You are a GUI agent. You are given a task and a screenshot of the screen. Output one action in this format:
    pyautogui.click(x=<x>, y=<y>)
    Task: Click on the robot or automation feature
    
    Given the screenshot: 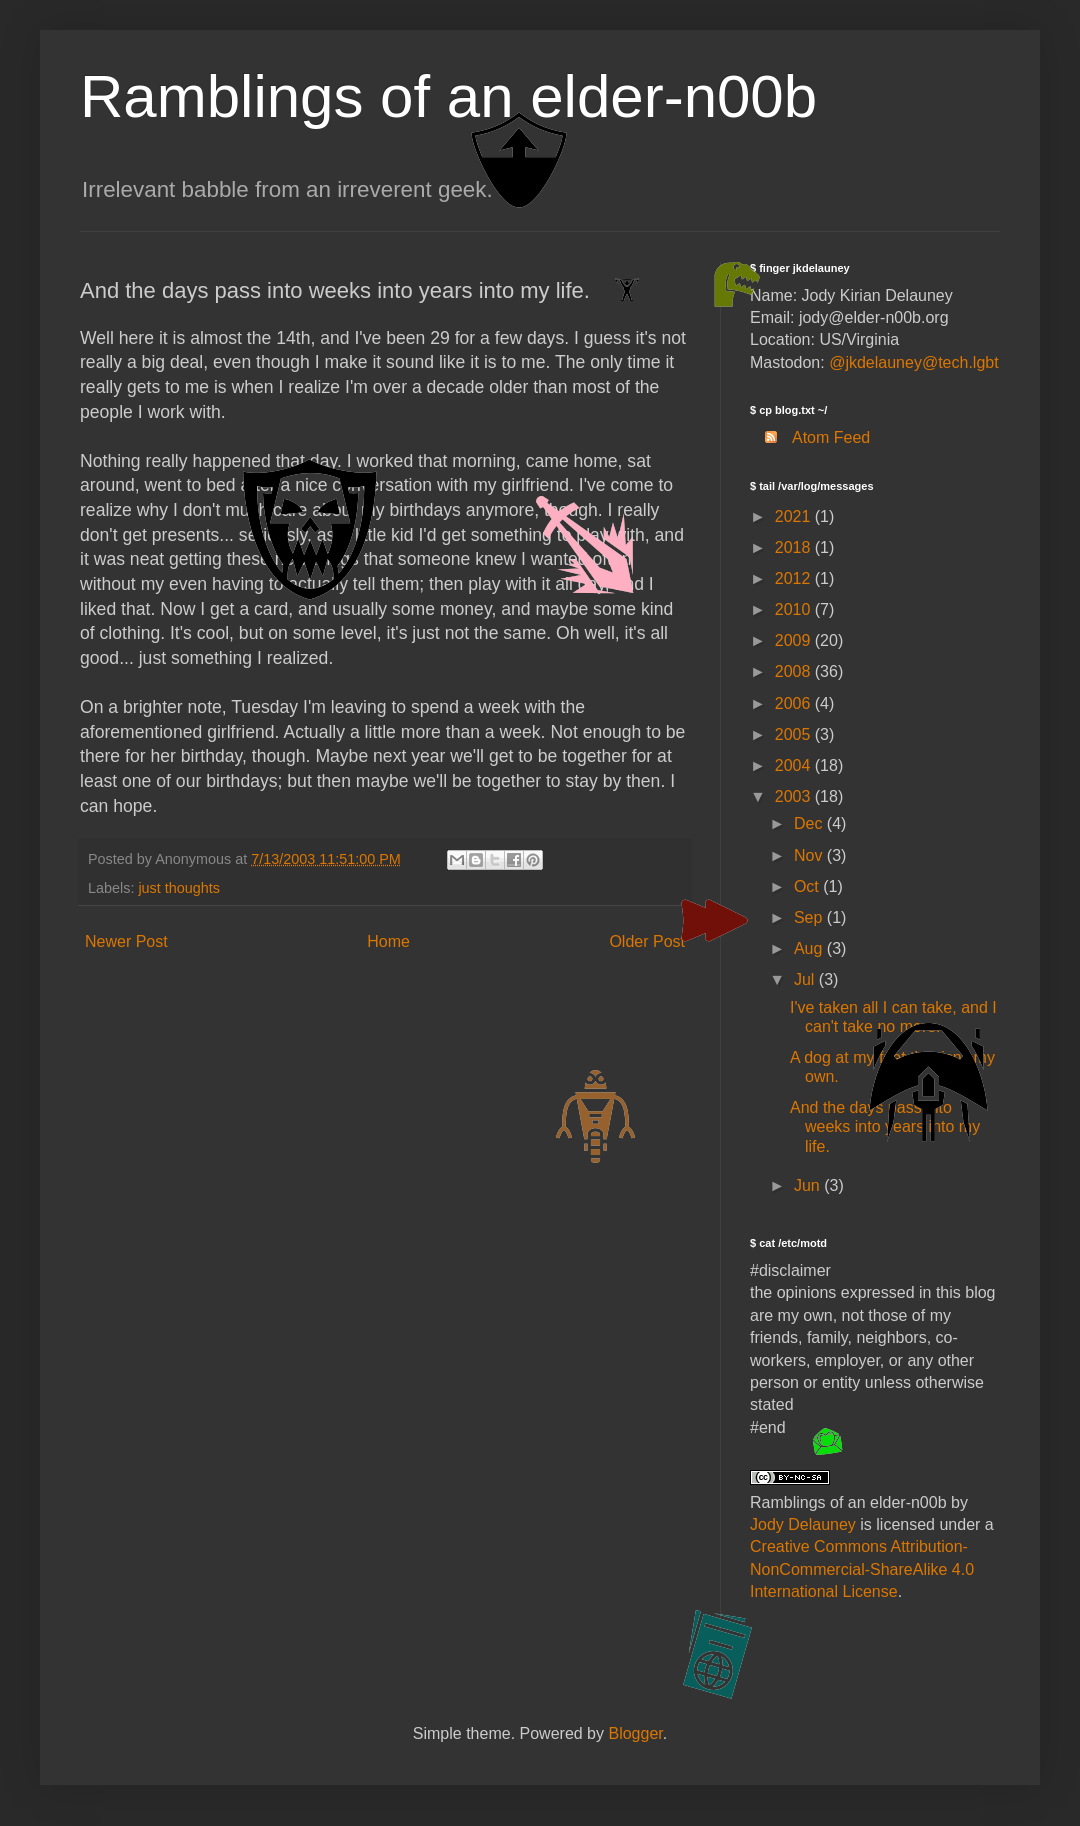 What is the action you would take?
    pyautogui.click(x=595, y=1116)
    